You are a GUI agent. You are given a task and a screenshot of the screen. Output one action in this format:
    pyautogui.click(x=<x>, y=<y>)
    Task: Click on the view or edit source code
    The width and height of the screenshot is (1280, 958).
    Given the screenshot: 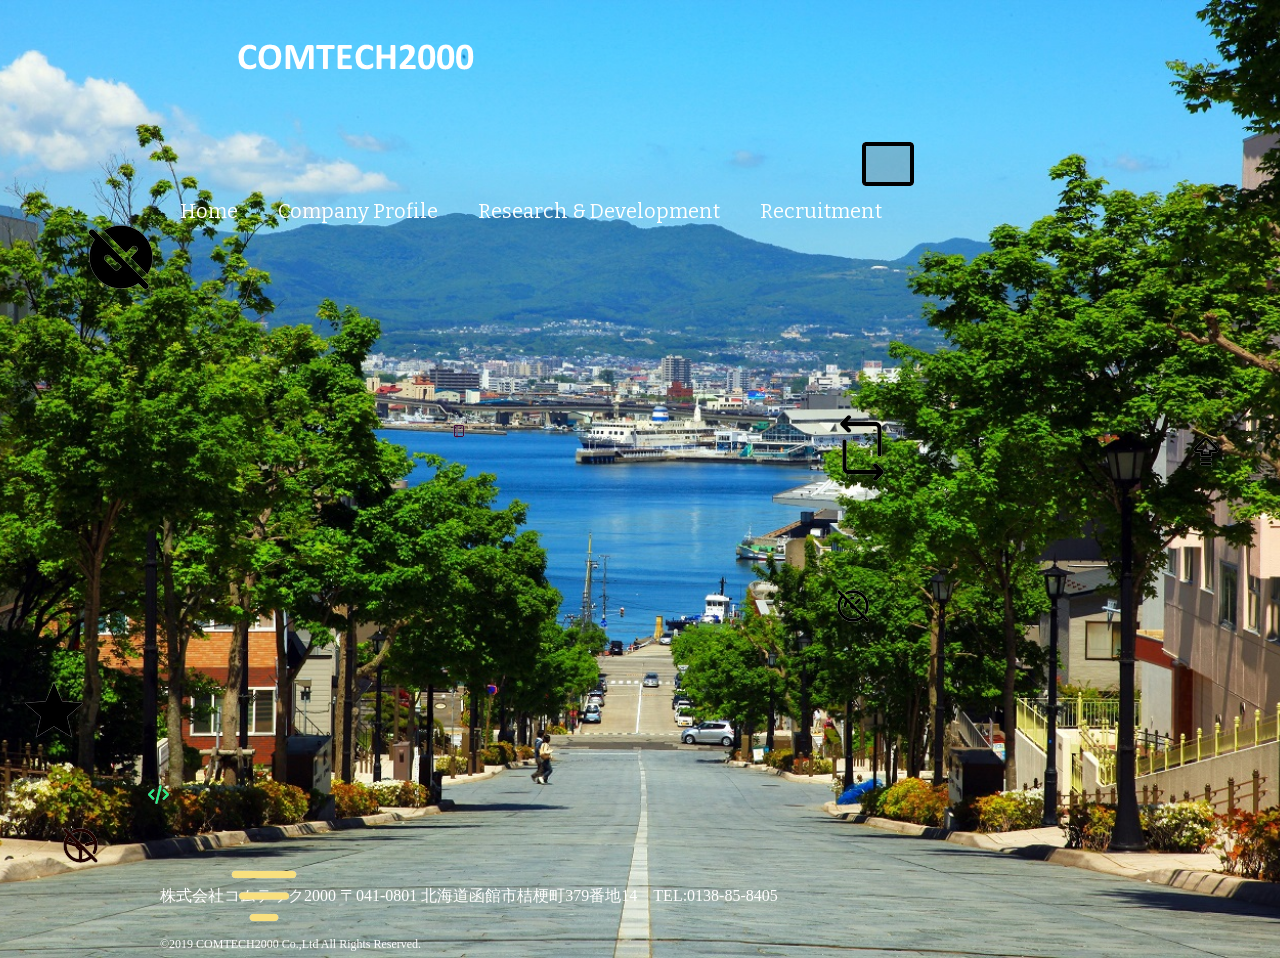 What is the action you would take?
    pyautogui.click(x=158, y=794)
    